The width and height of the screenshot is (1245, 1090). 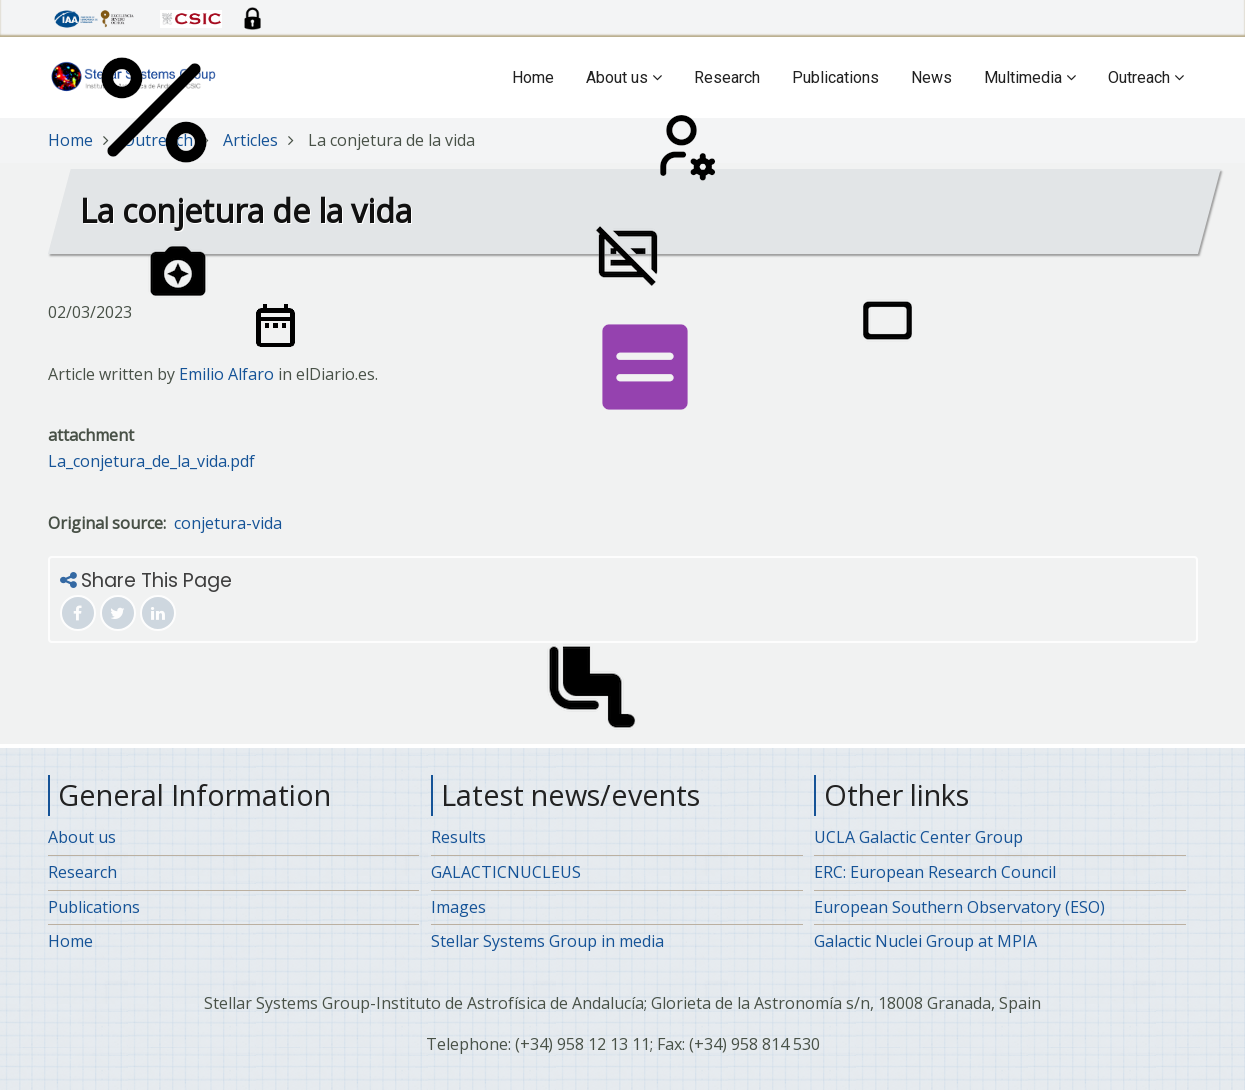 I want to click on standard legroom seat option, so click(x=590, y=687).